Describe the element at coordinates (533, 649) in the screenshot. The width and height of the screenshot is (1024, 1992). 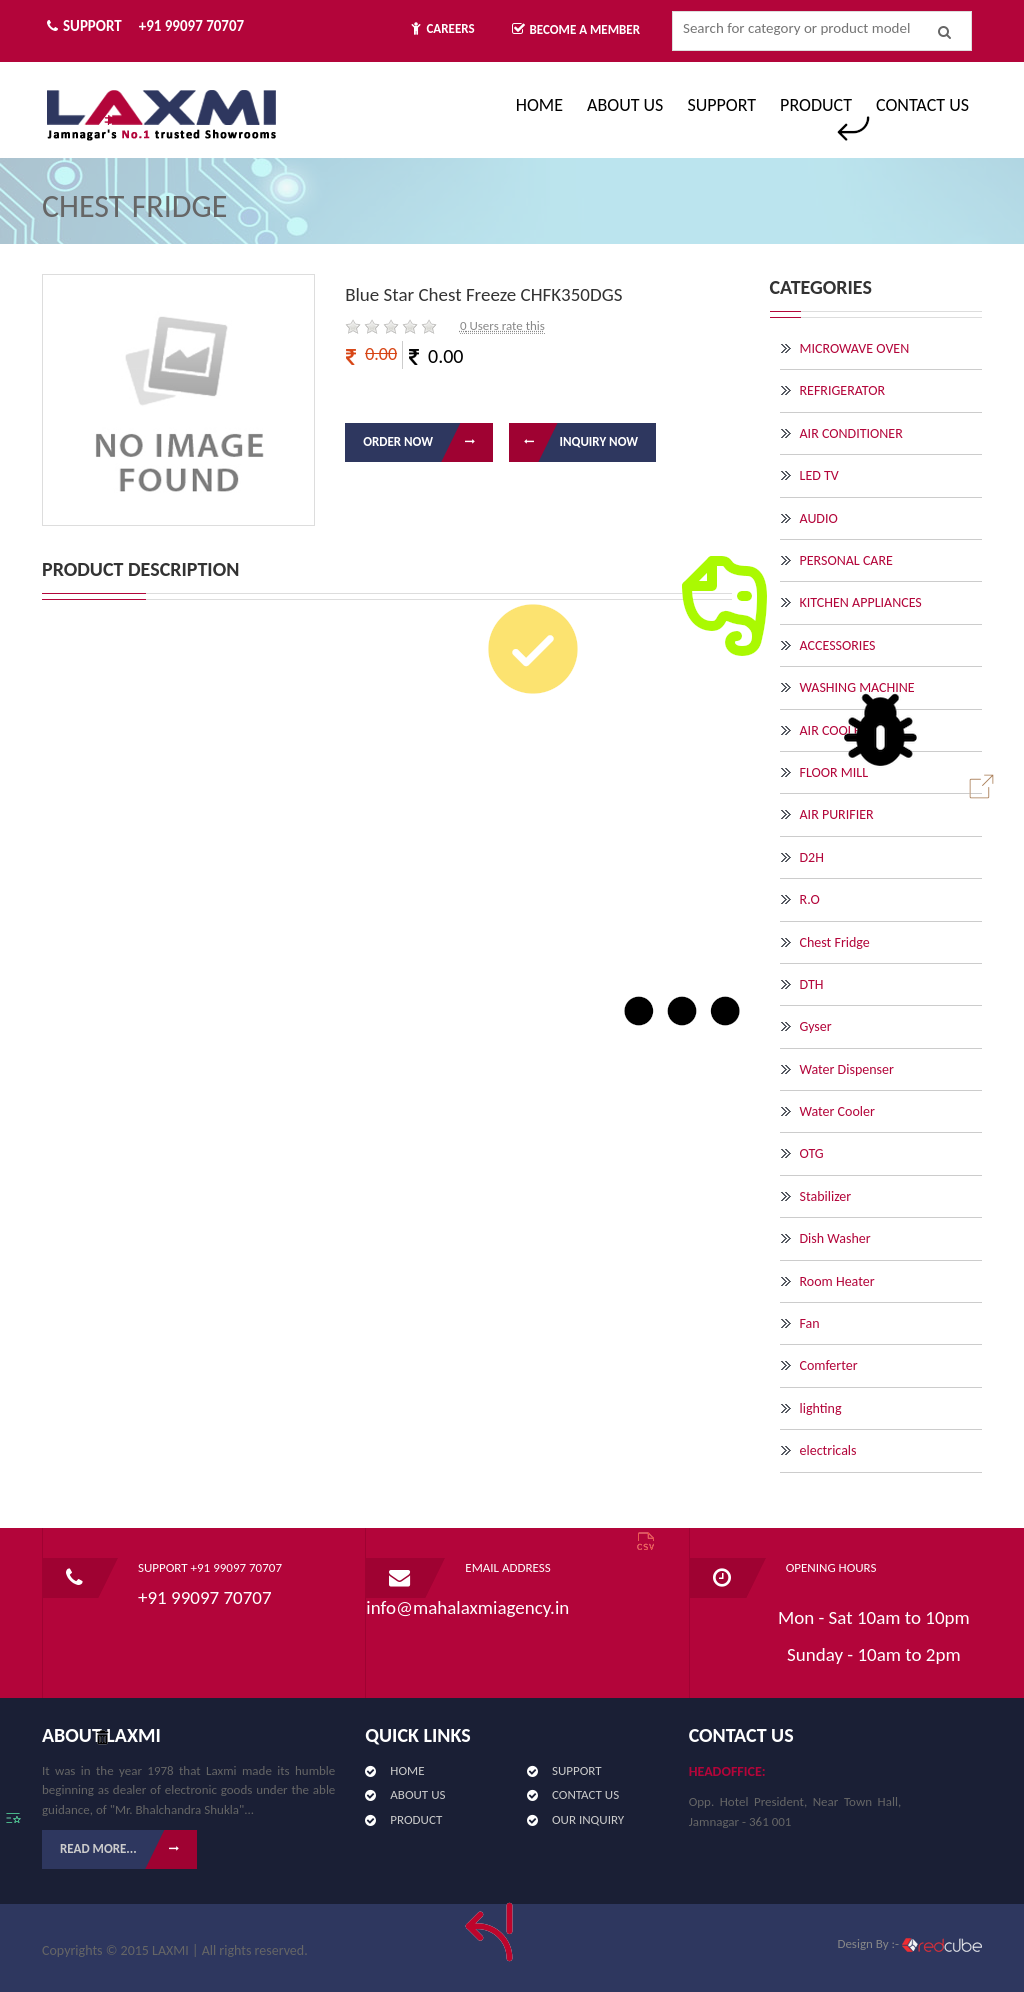
I see `indicates a completed or successful action` at that location.